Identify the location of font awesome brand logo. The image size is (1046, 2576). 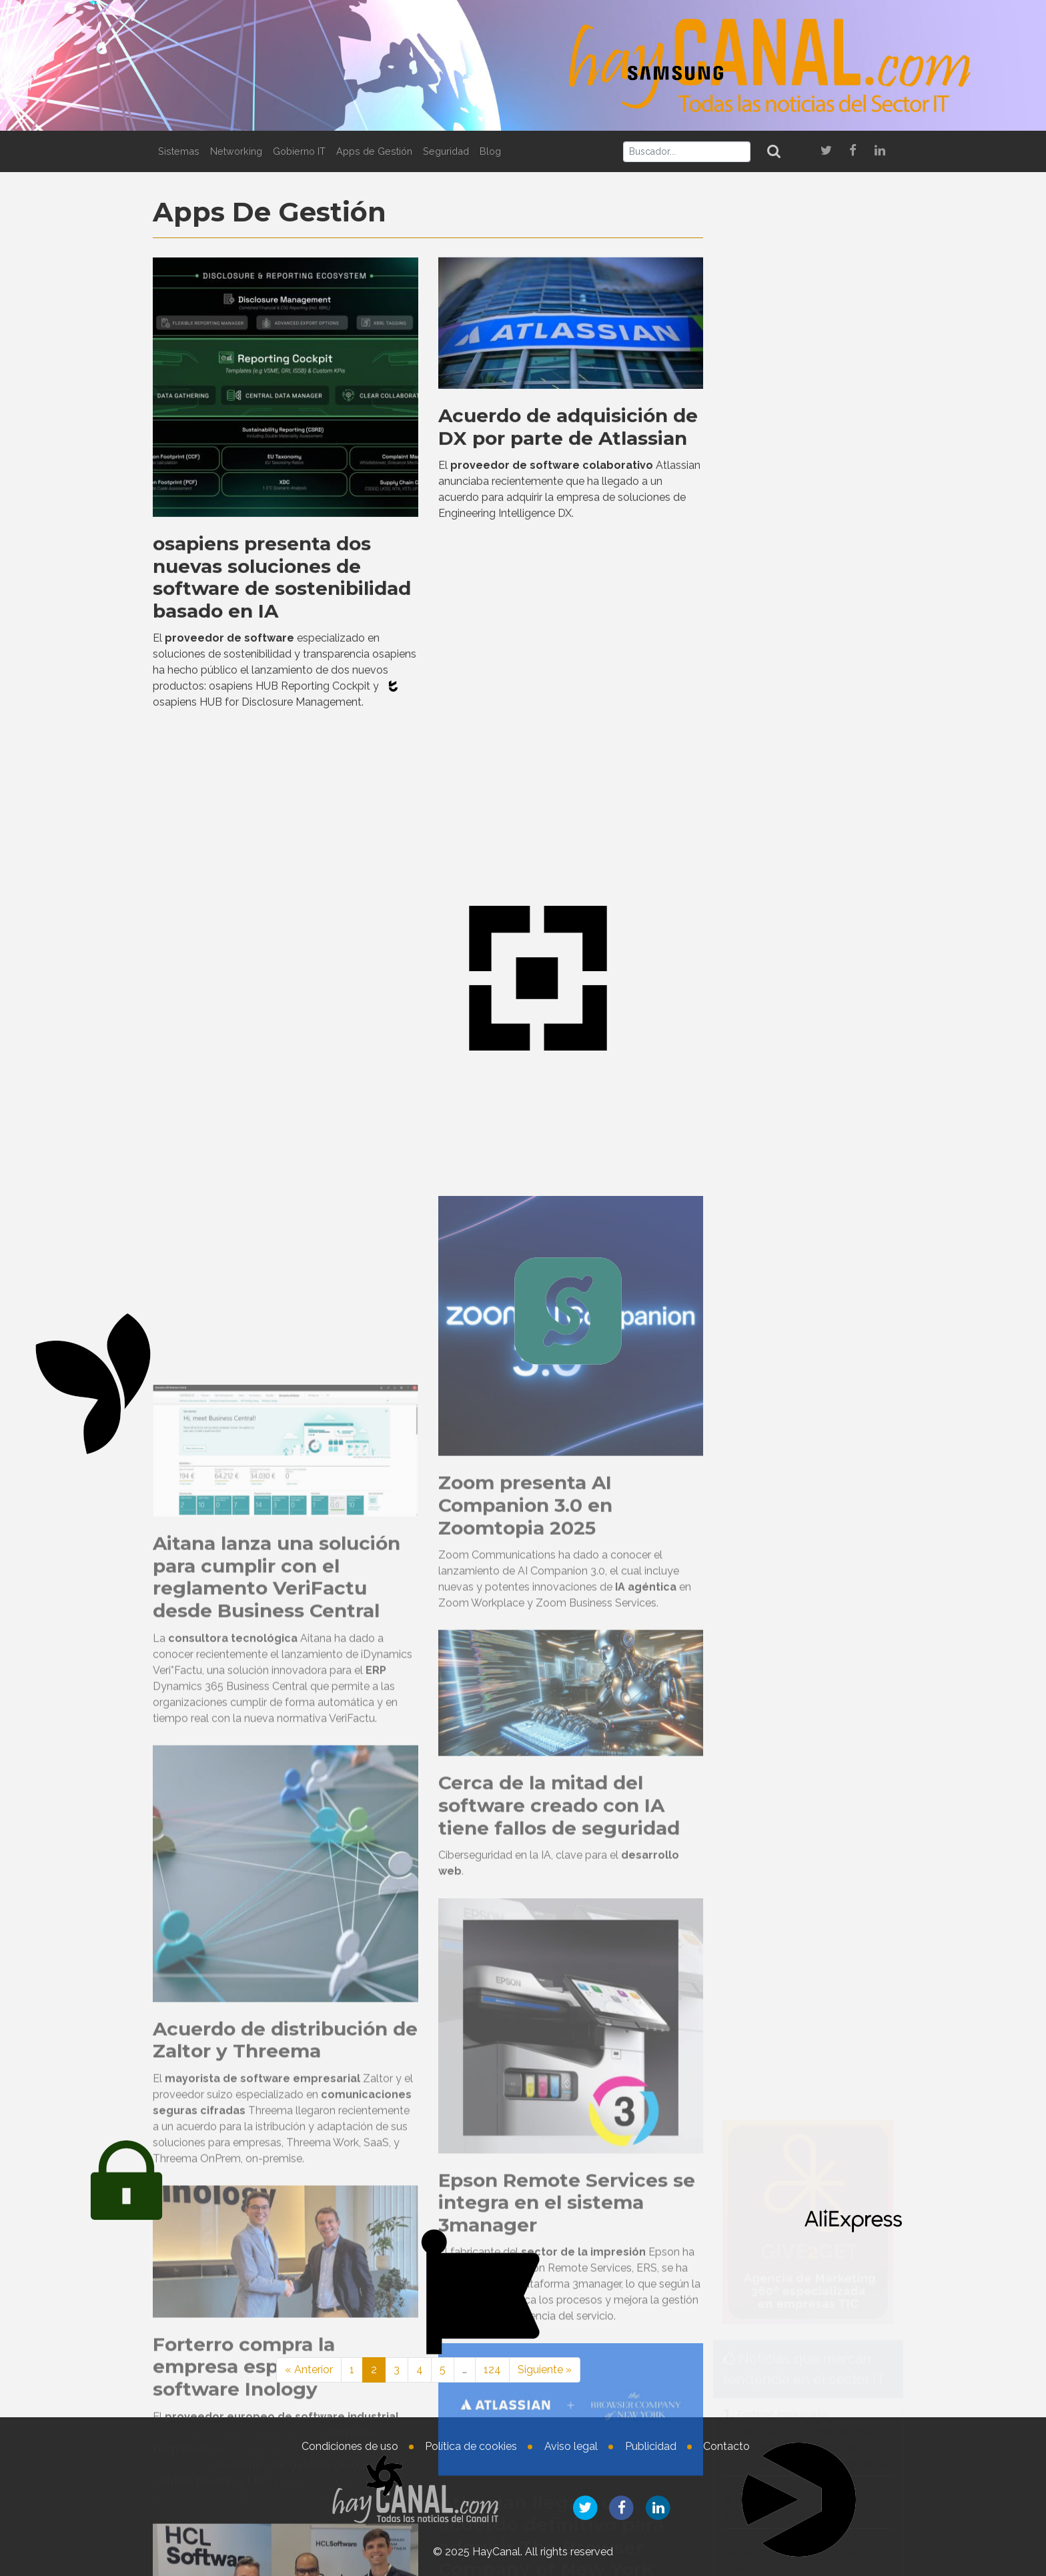
(481, 2292).